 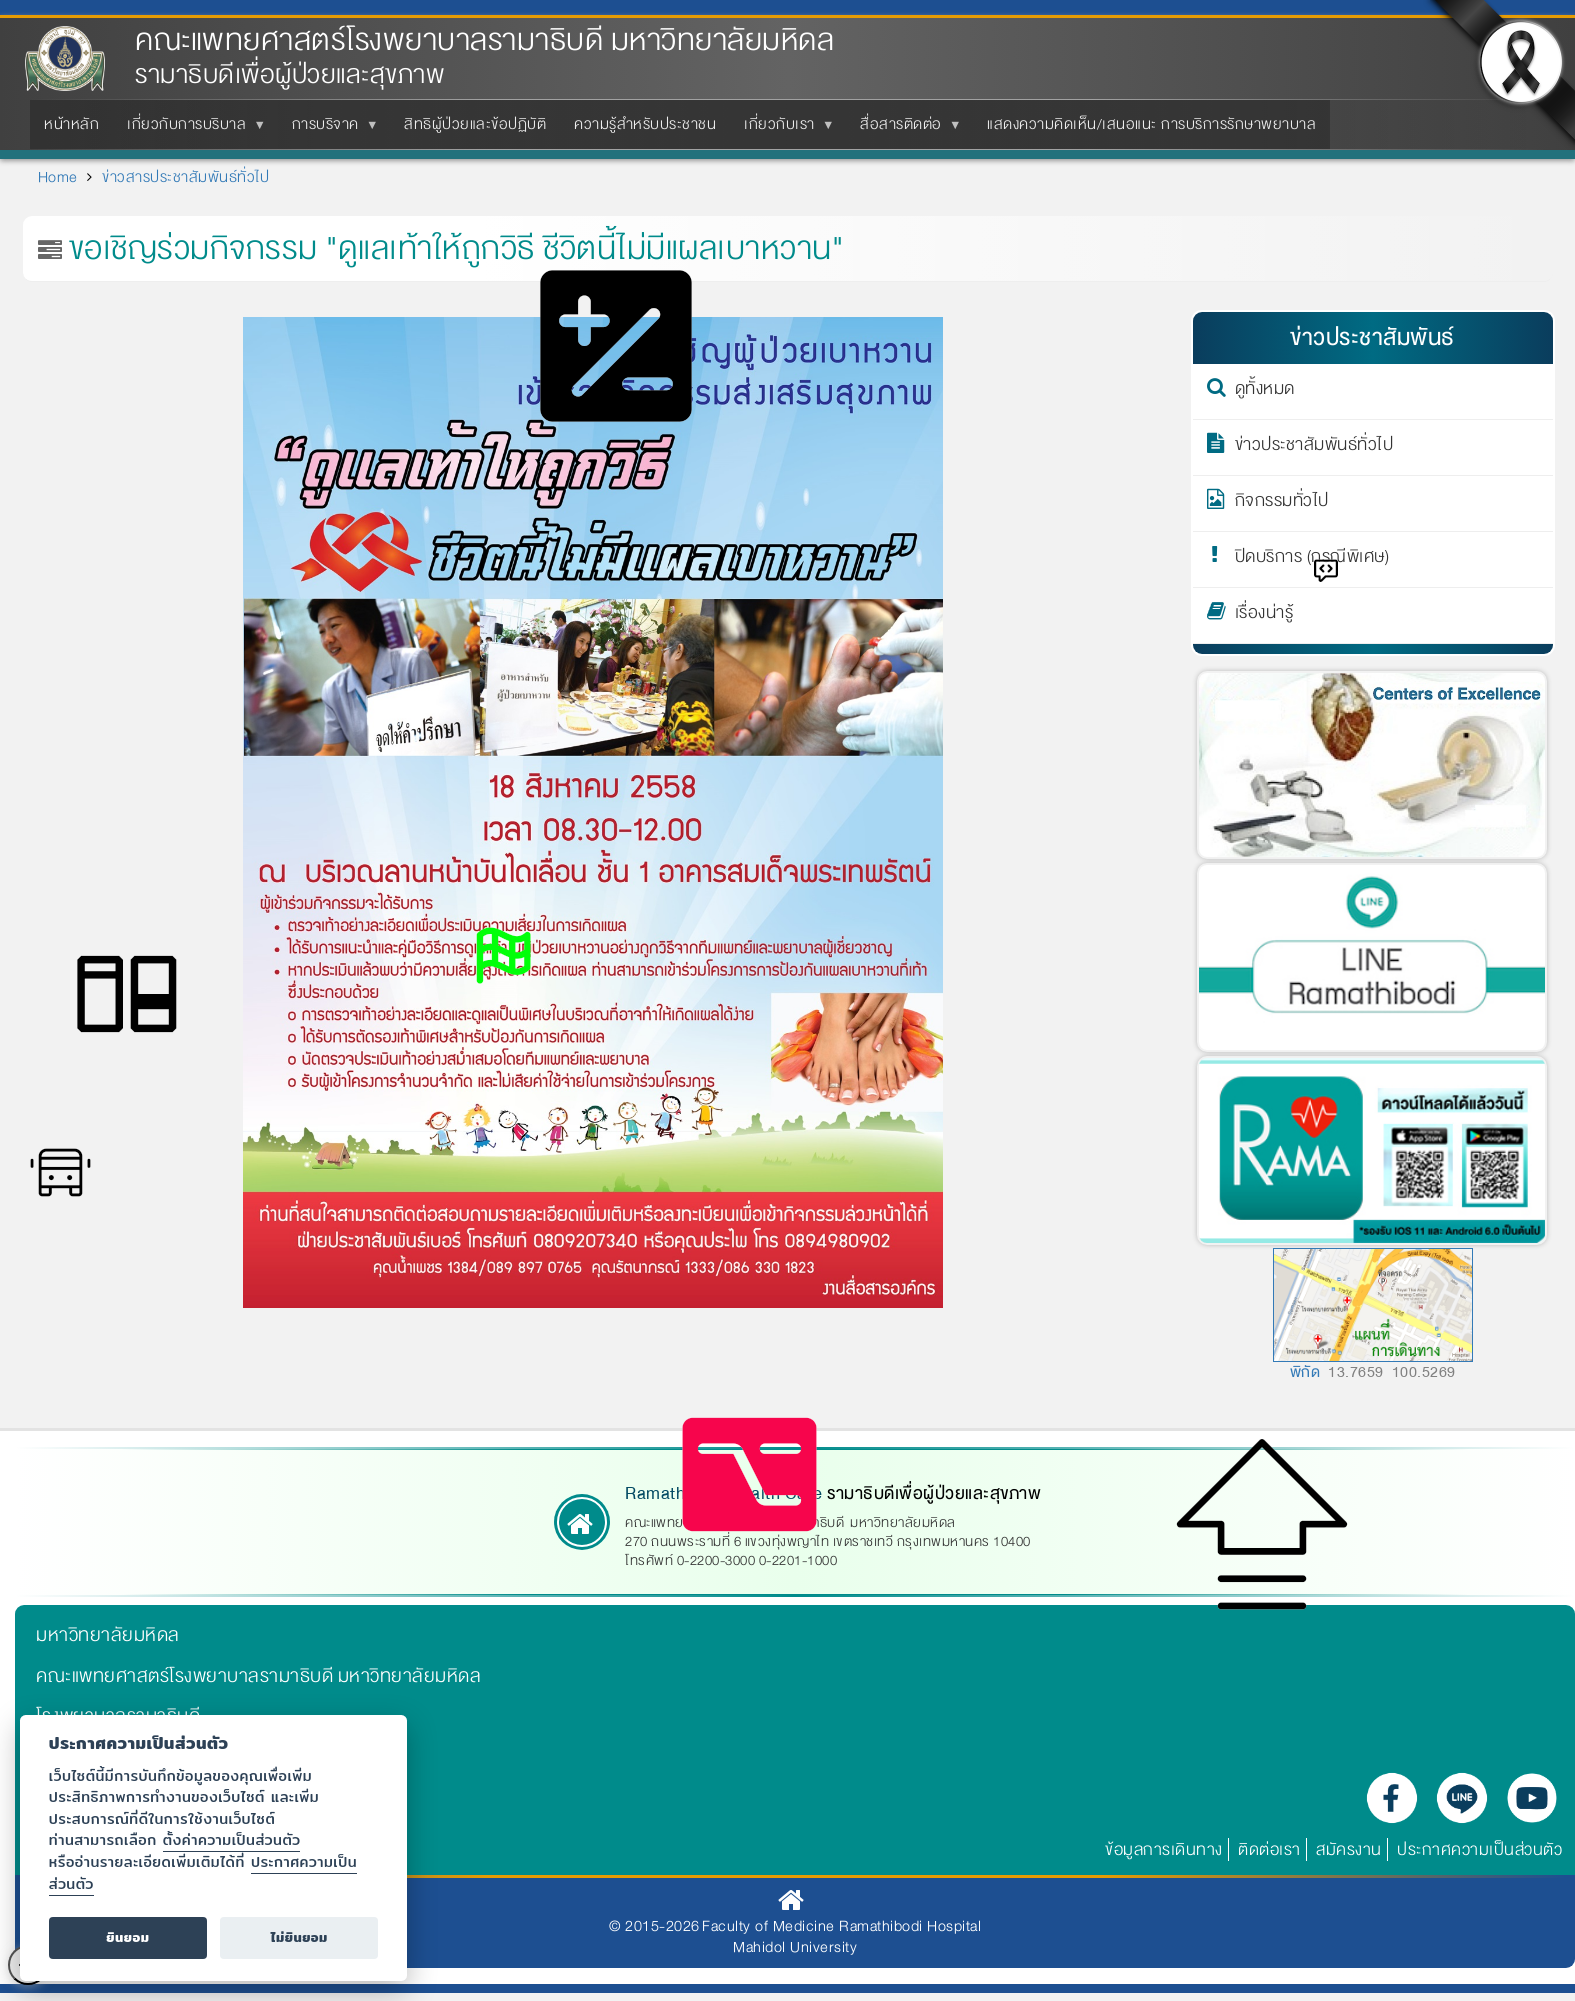 I want to click on upload multiple files or items, so click(x=1262, y=1531).